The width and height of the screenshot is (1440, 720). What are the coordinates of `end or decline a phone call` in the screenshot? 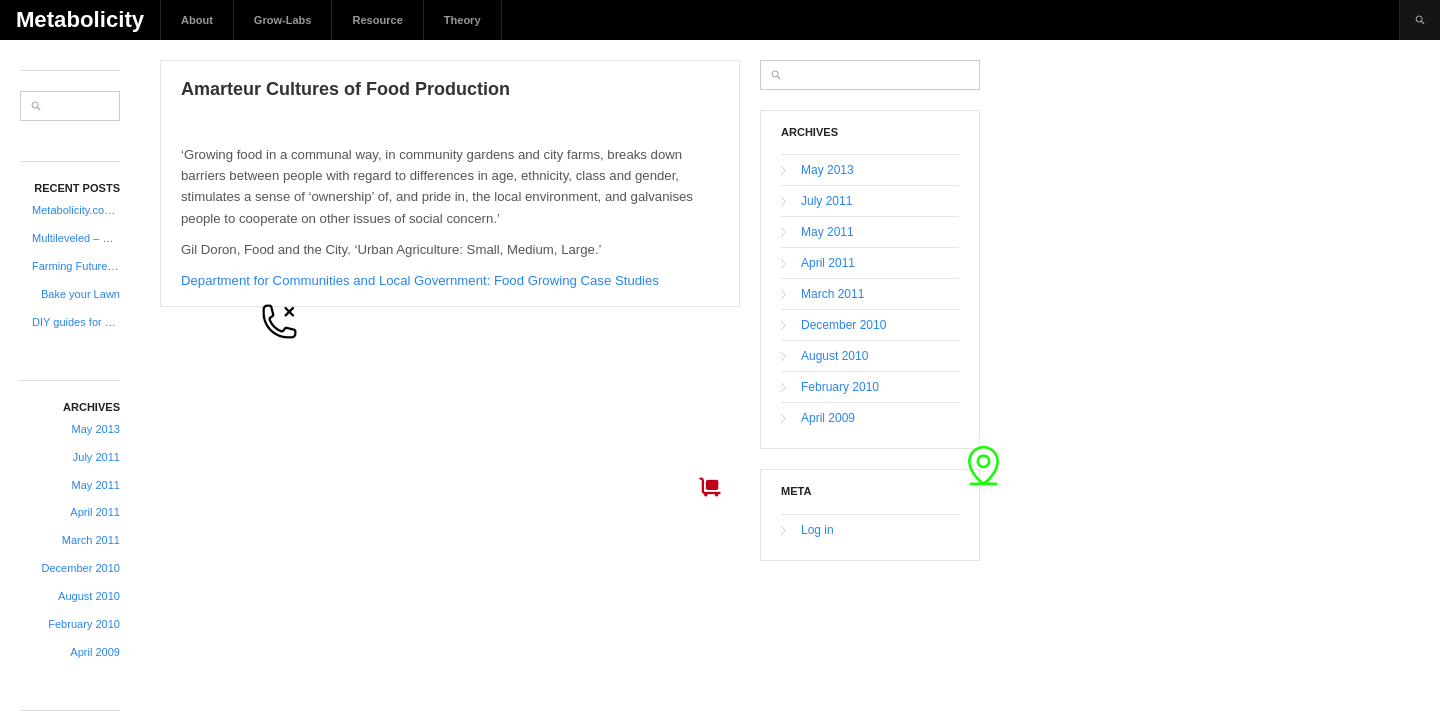 It's located at (279, 321).